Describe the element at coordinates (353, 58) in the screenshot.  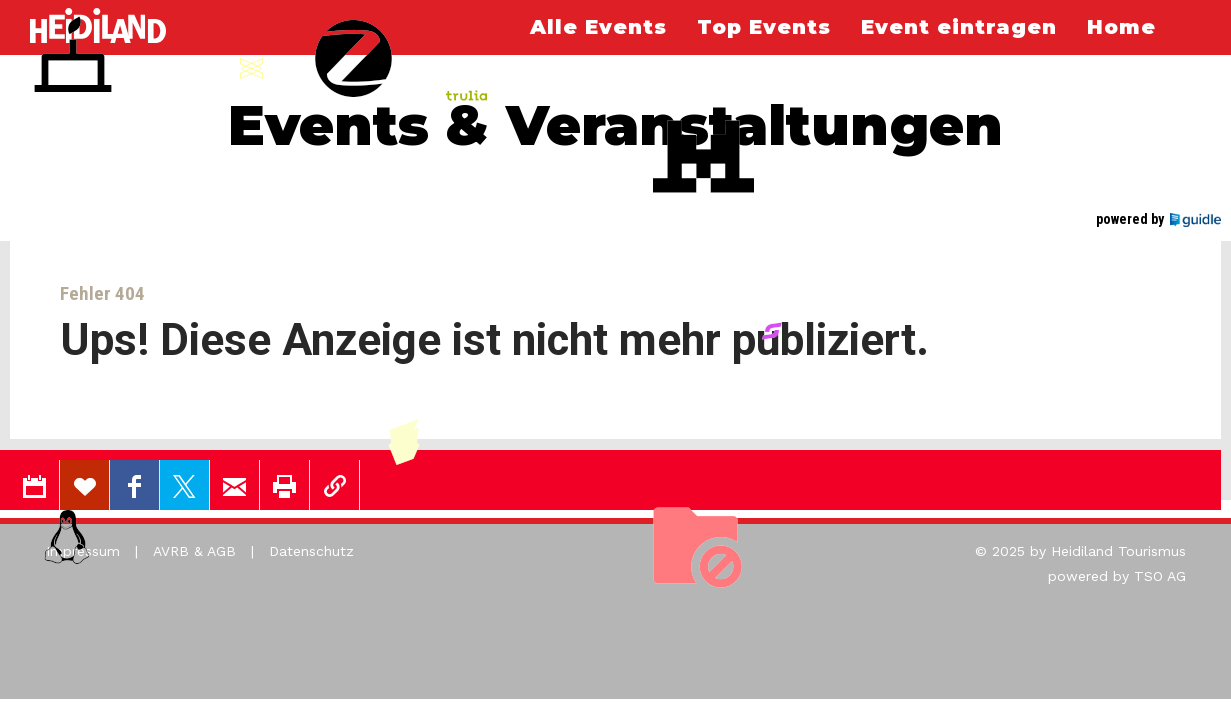
I see `zigbee smart home protocol logo` at that location.